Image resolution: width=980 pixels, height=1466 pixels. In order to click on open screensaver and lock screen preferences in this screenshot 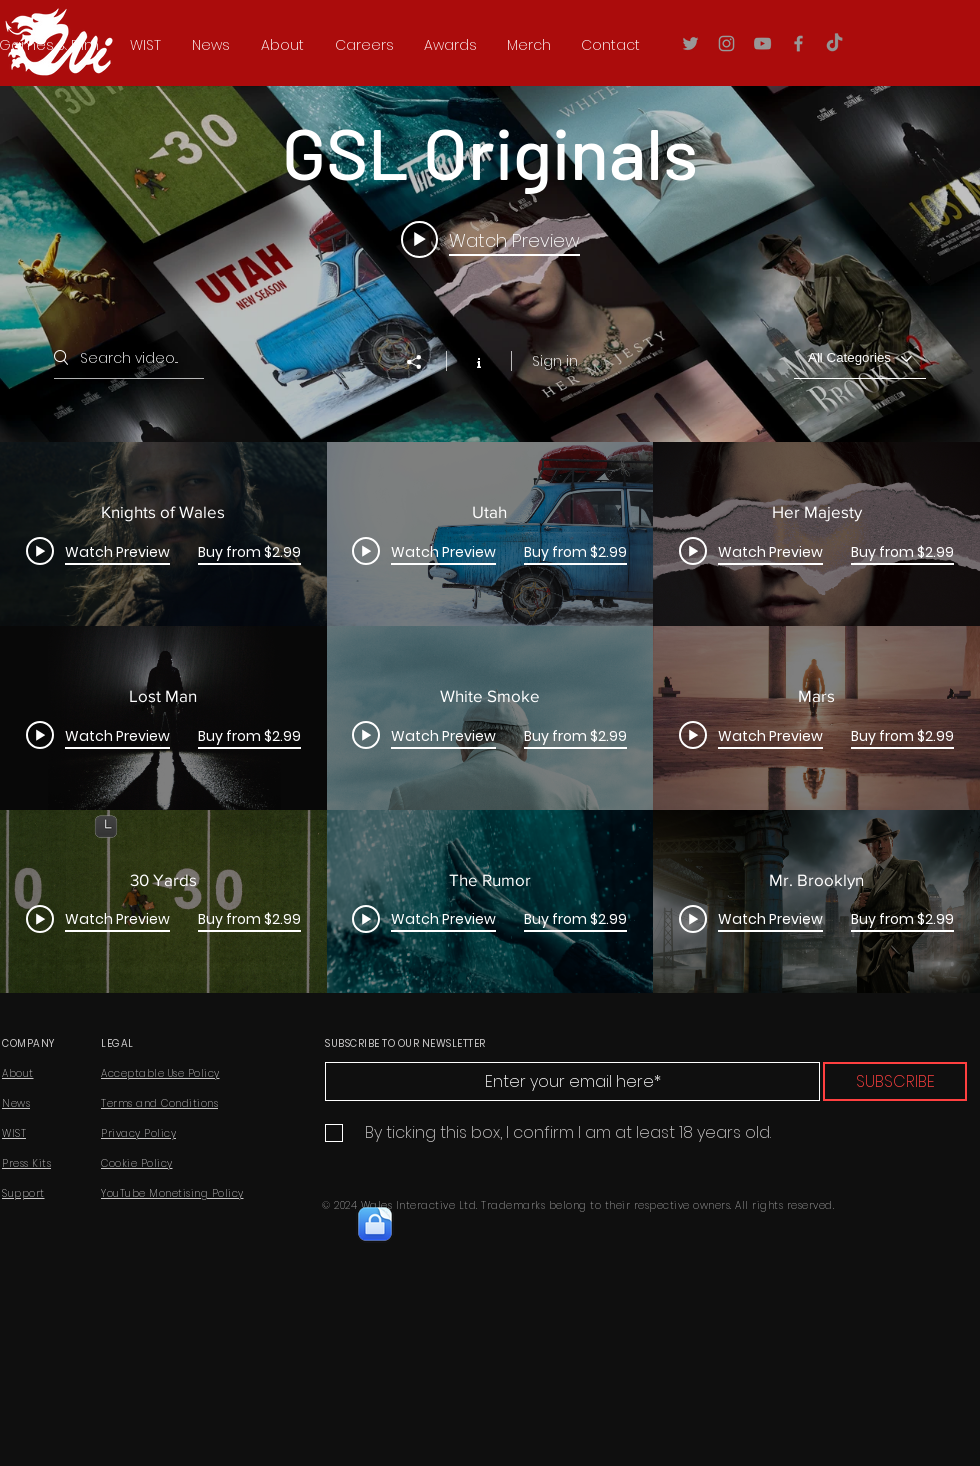, I will do `click(375, 1224)`.